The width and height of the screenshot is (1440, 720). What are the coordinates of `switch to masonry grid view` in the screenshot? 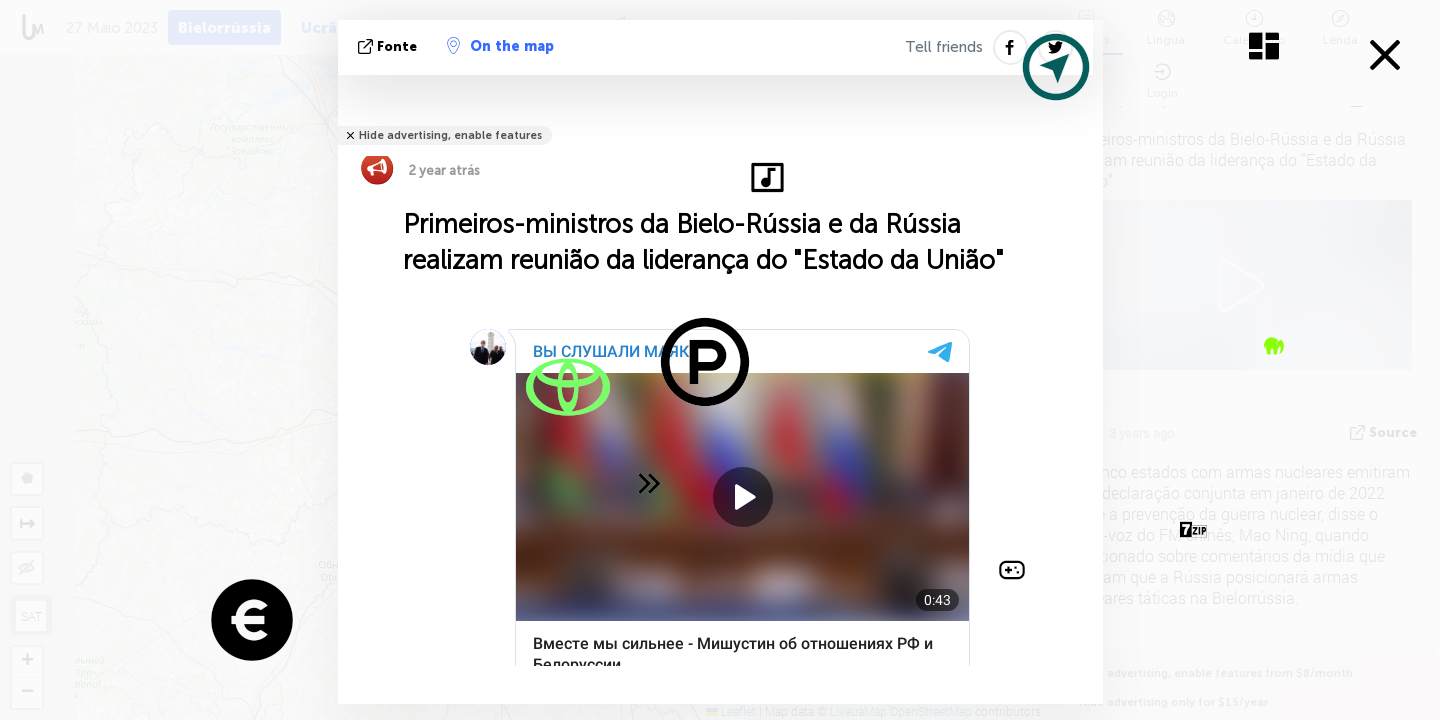 It's located at (1264, 46).